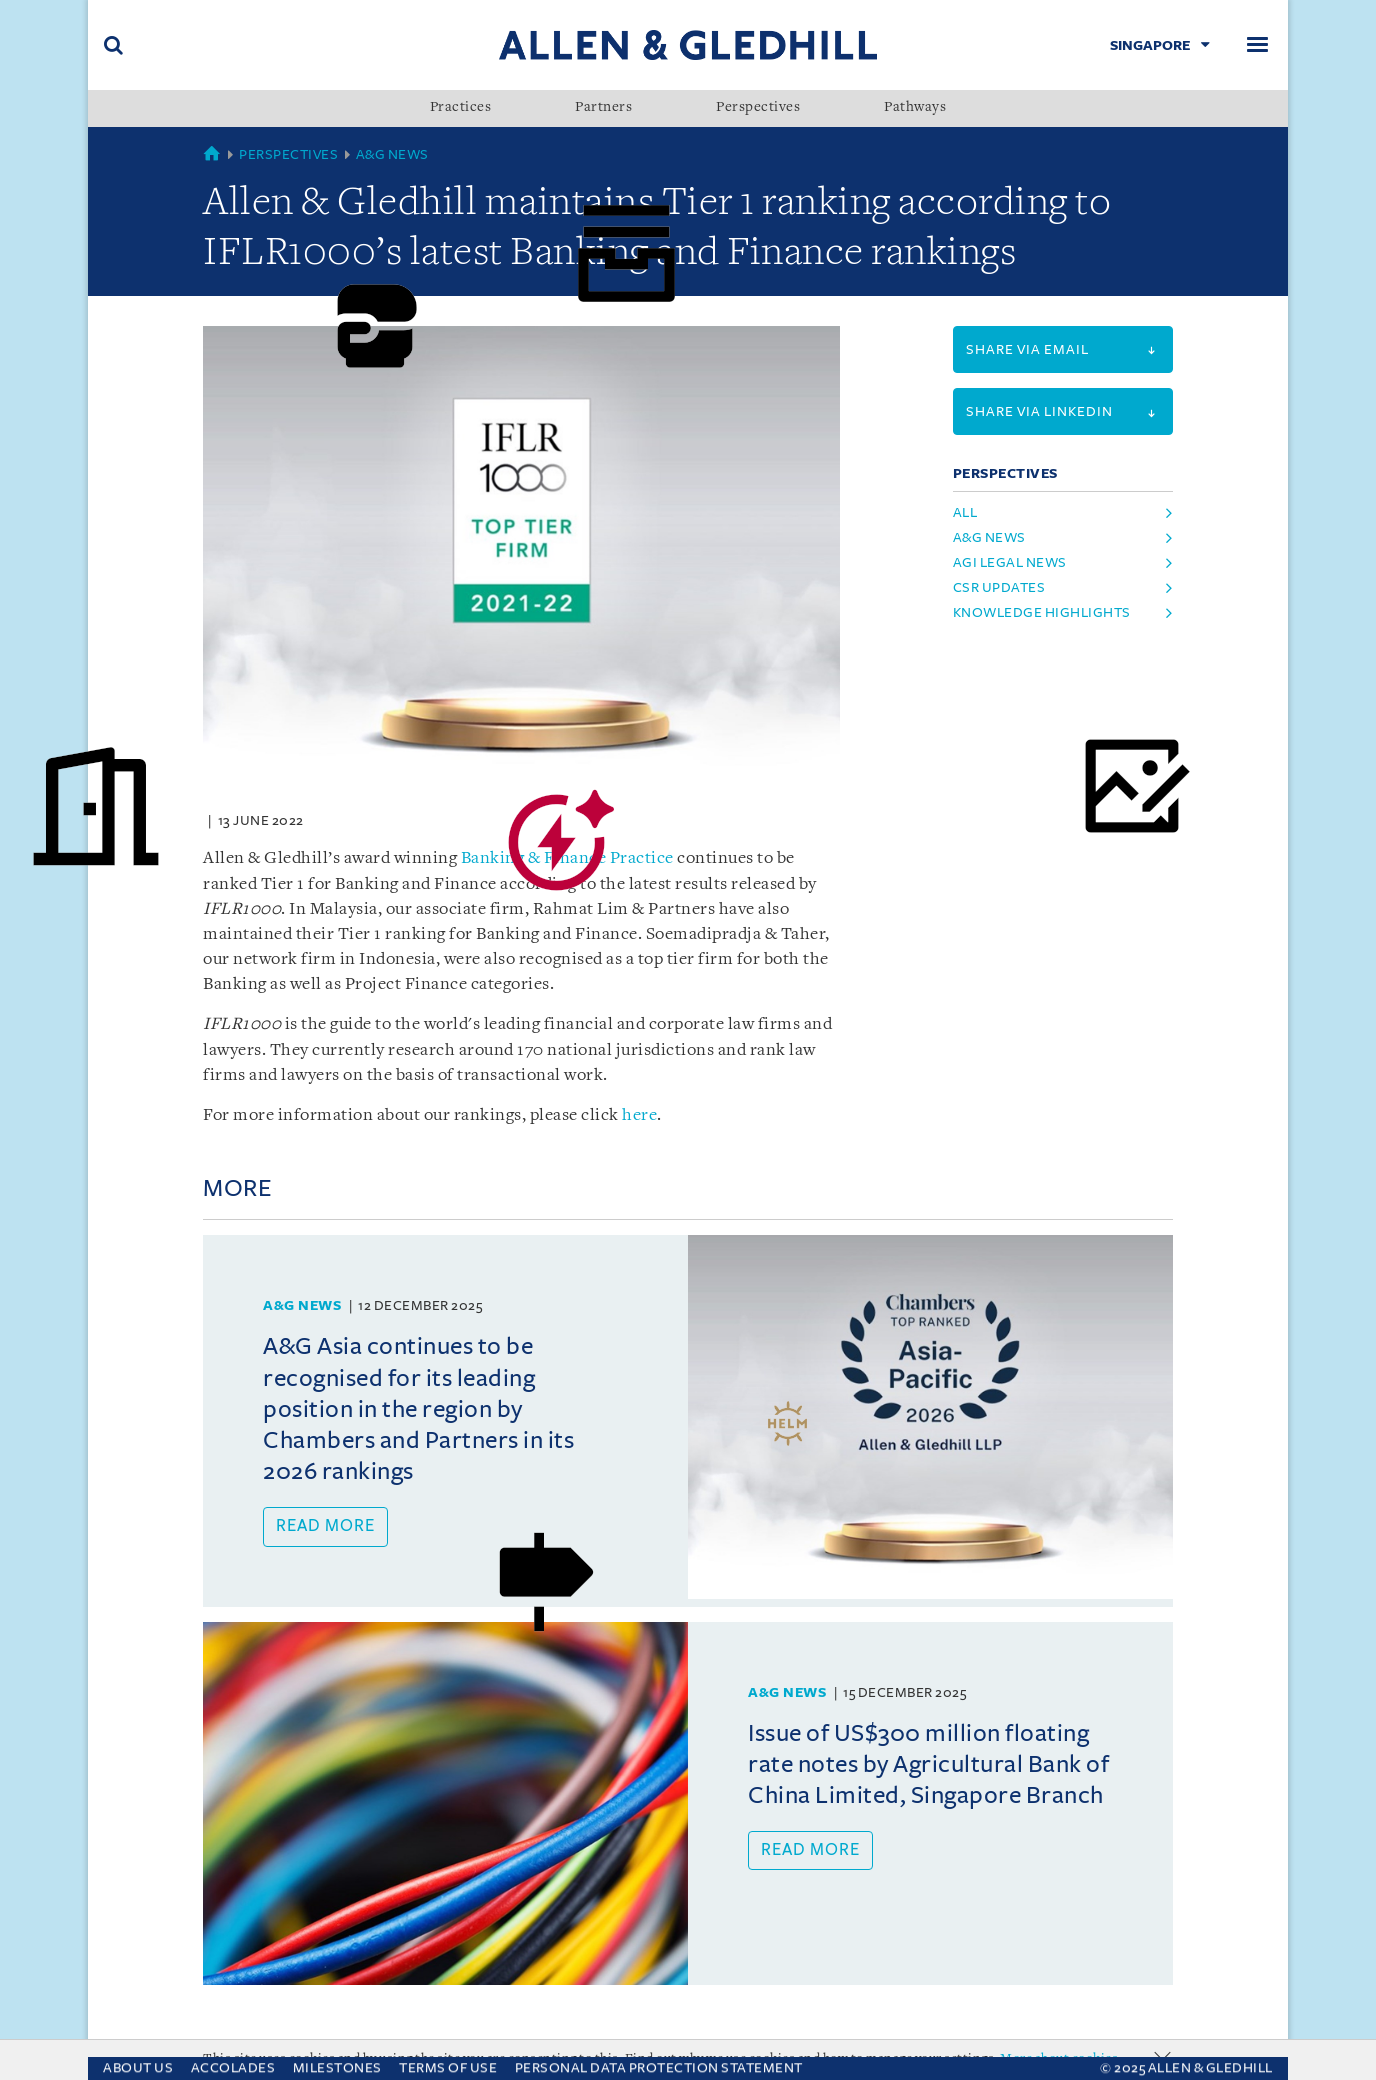  What do you see at coordinates (544, 1582) in the screenshot?
I see `get directions or navigate to a destination` at bounding box center [544, 1582].